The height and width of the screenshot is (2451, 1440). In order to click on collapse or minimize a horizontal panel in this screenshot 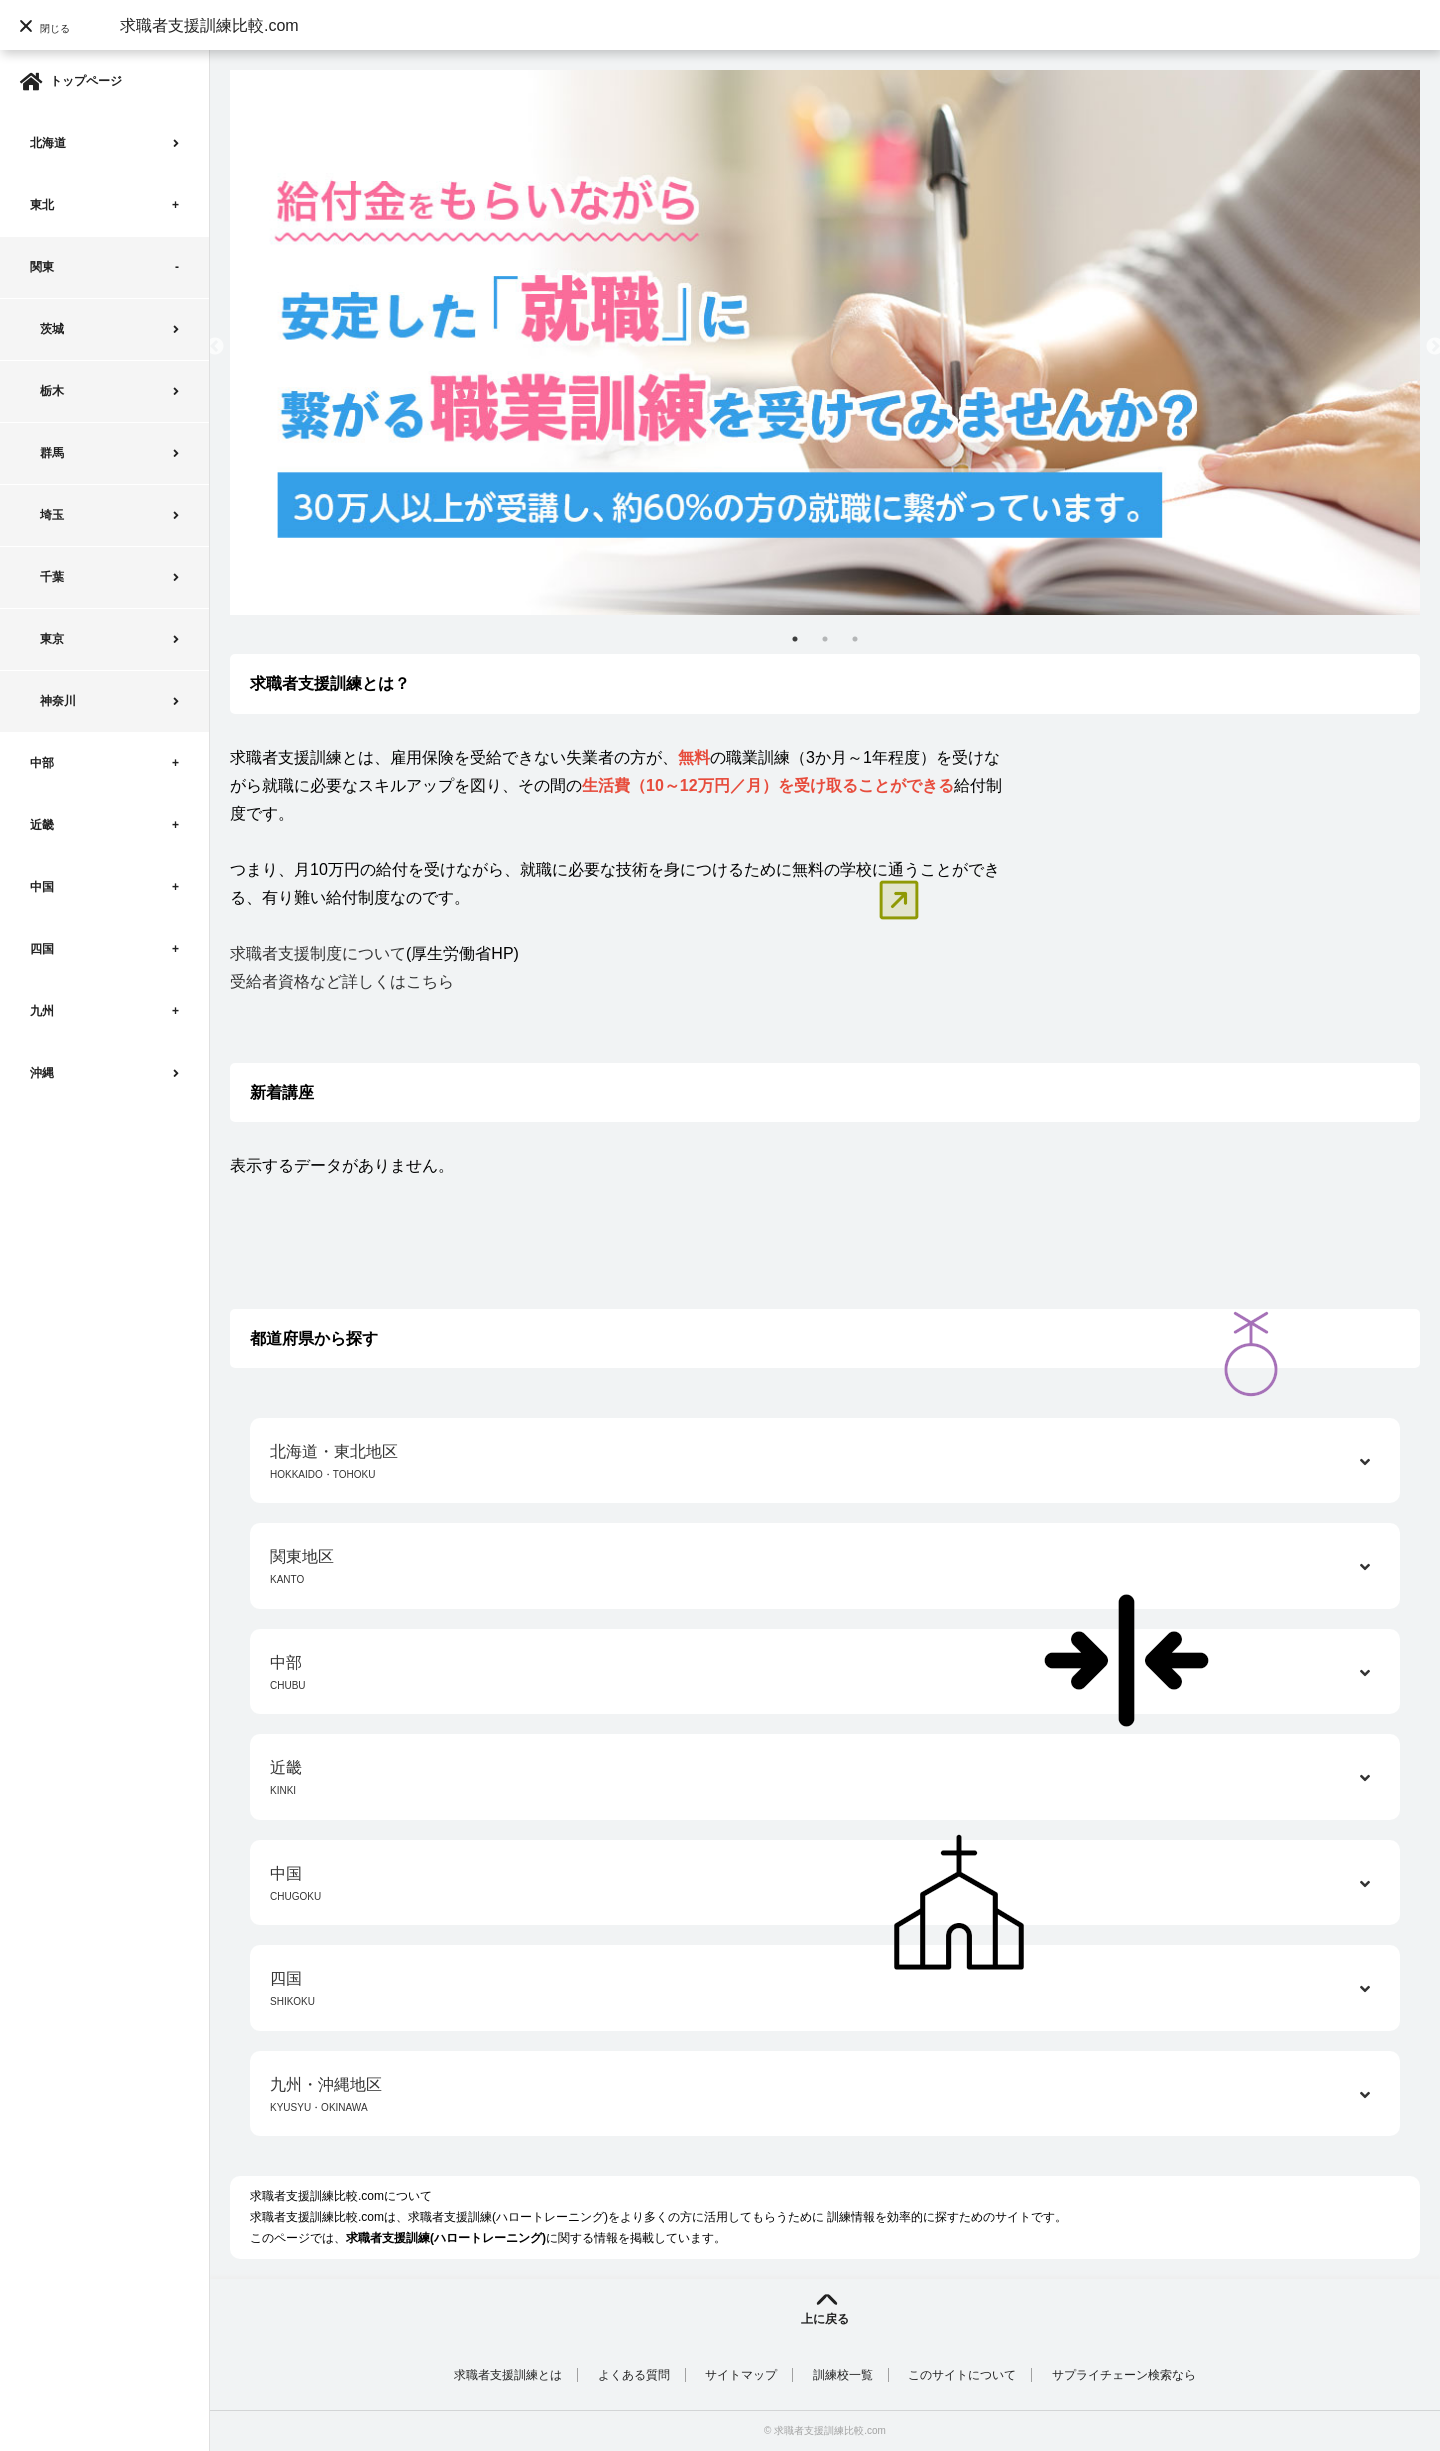, I will do `click(1126, 1660)`.